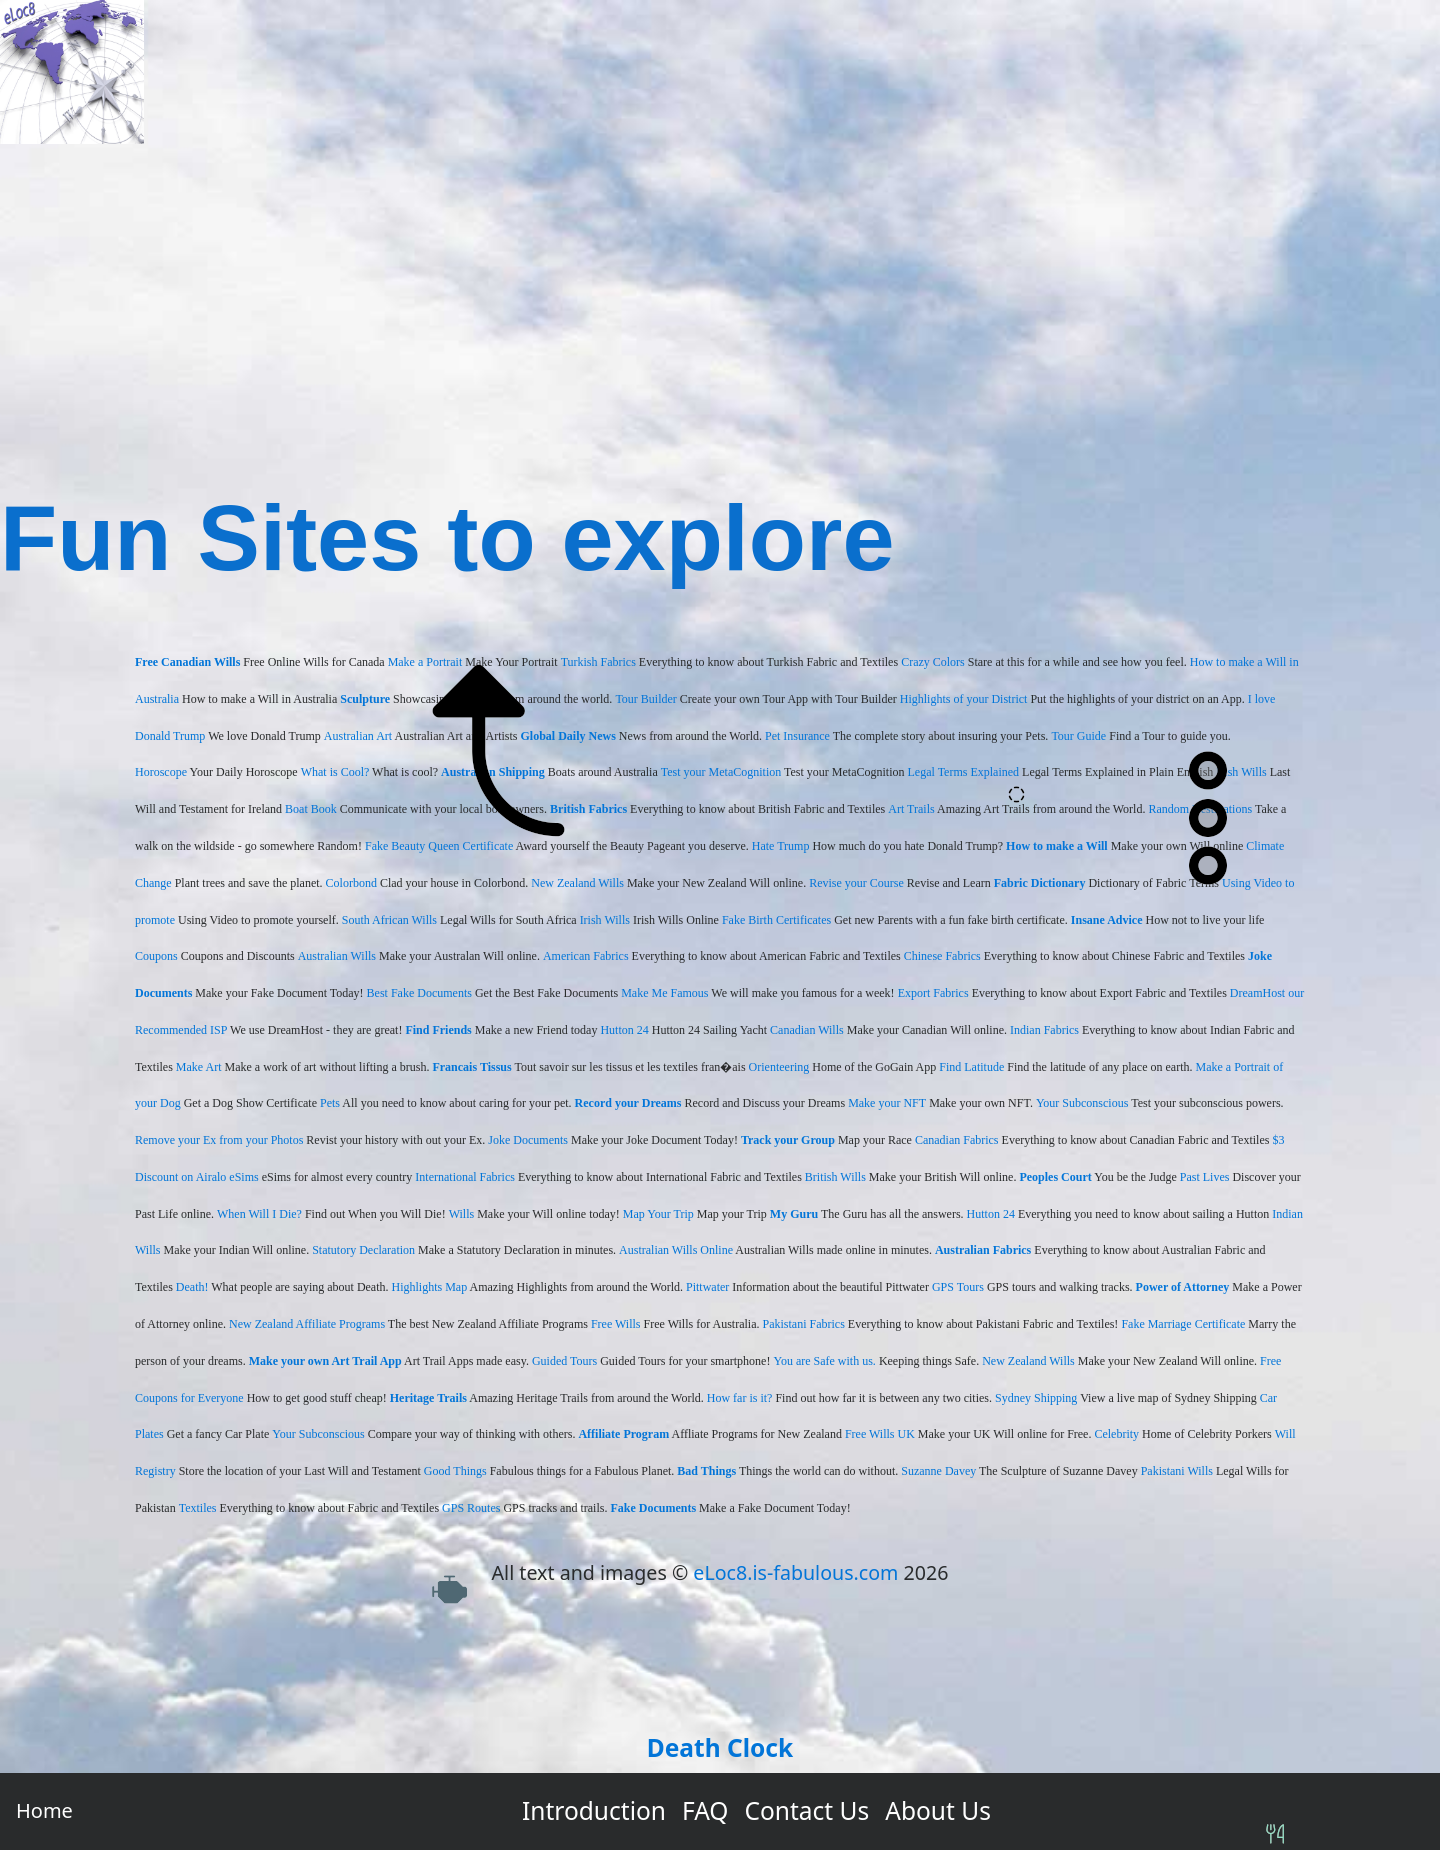 The width and height of the screenshot is (1440, 1850). I want to click on access engine or vehicle diagnostics, so click(449, 1590).